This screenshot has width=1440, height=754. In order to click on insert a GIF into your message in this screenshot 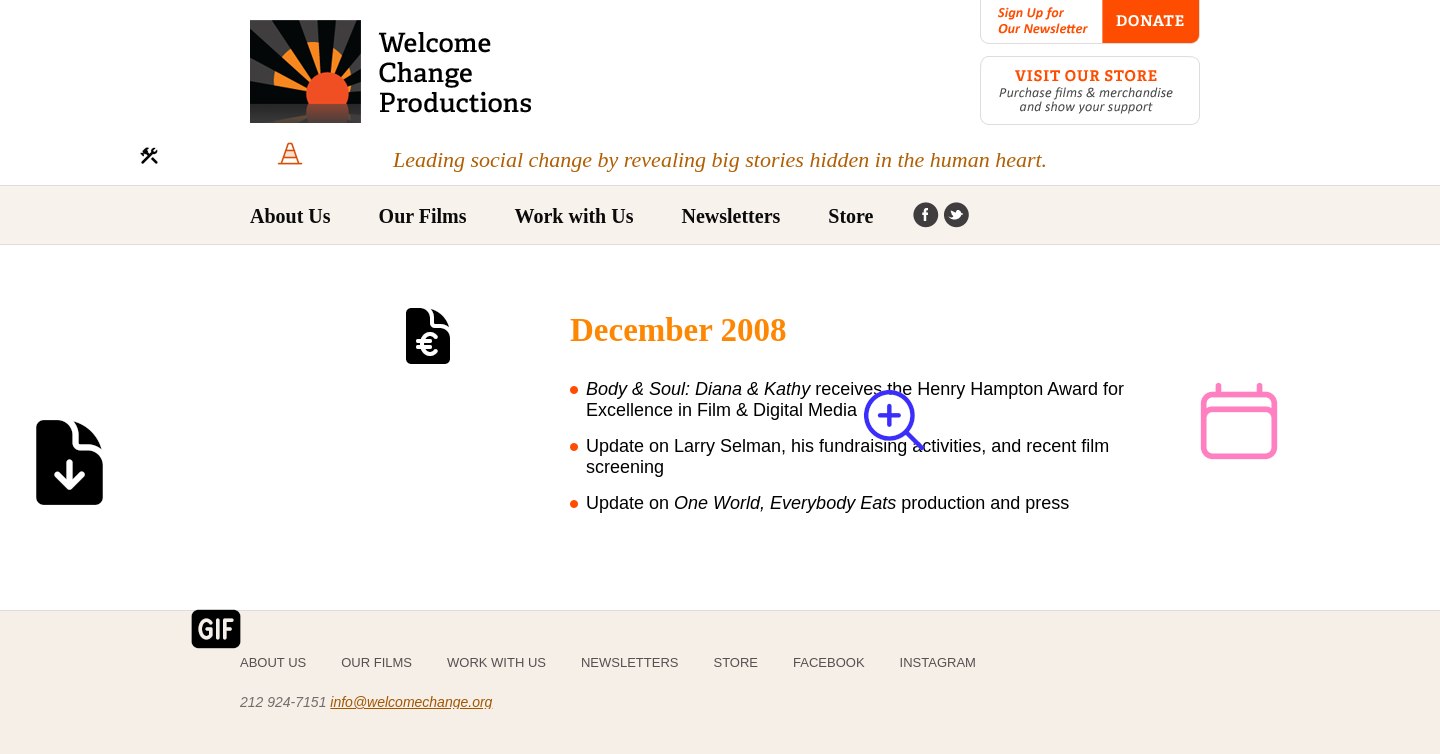, I will do `click(216, 629)`.